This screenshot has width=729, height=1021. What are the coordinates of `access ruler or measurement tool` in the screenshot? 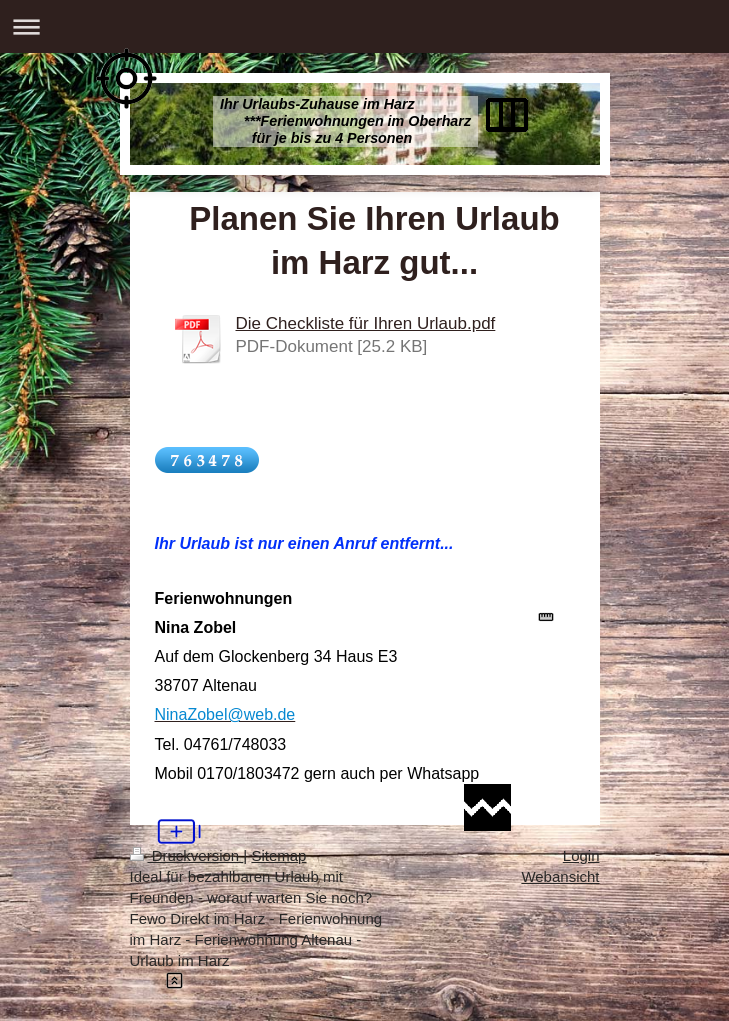 It's located at (546, 617).